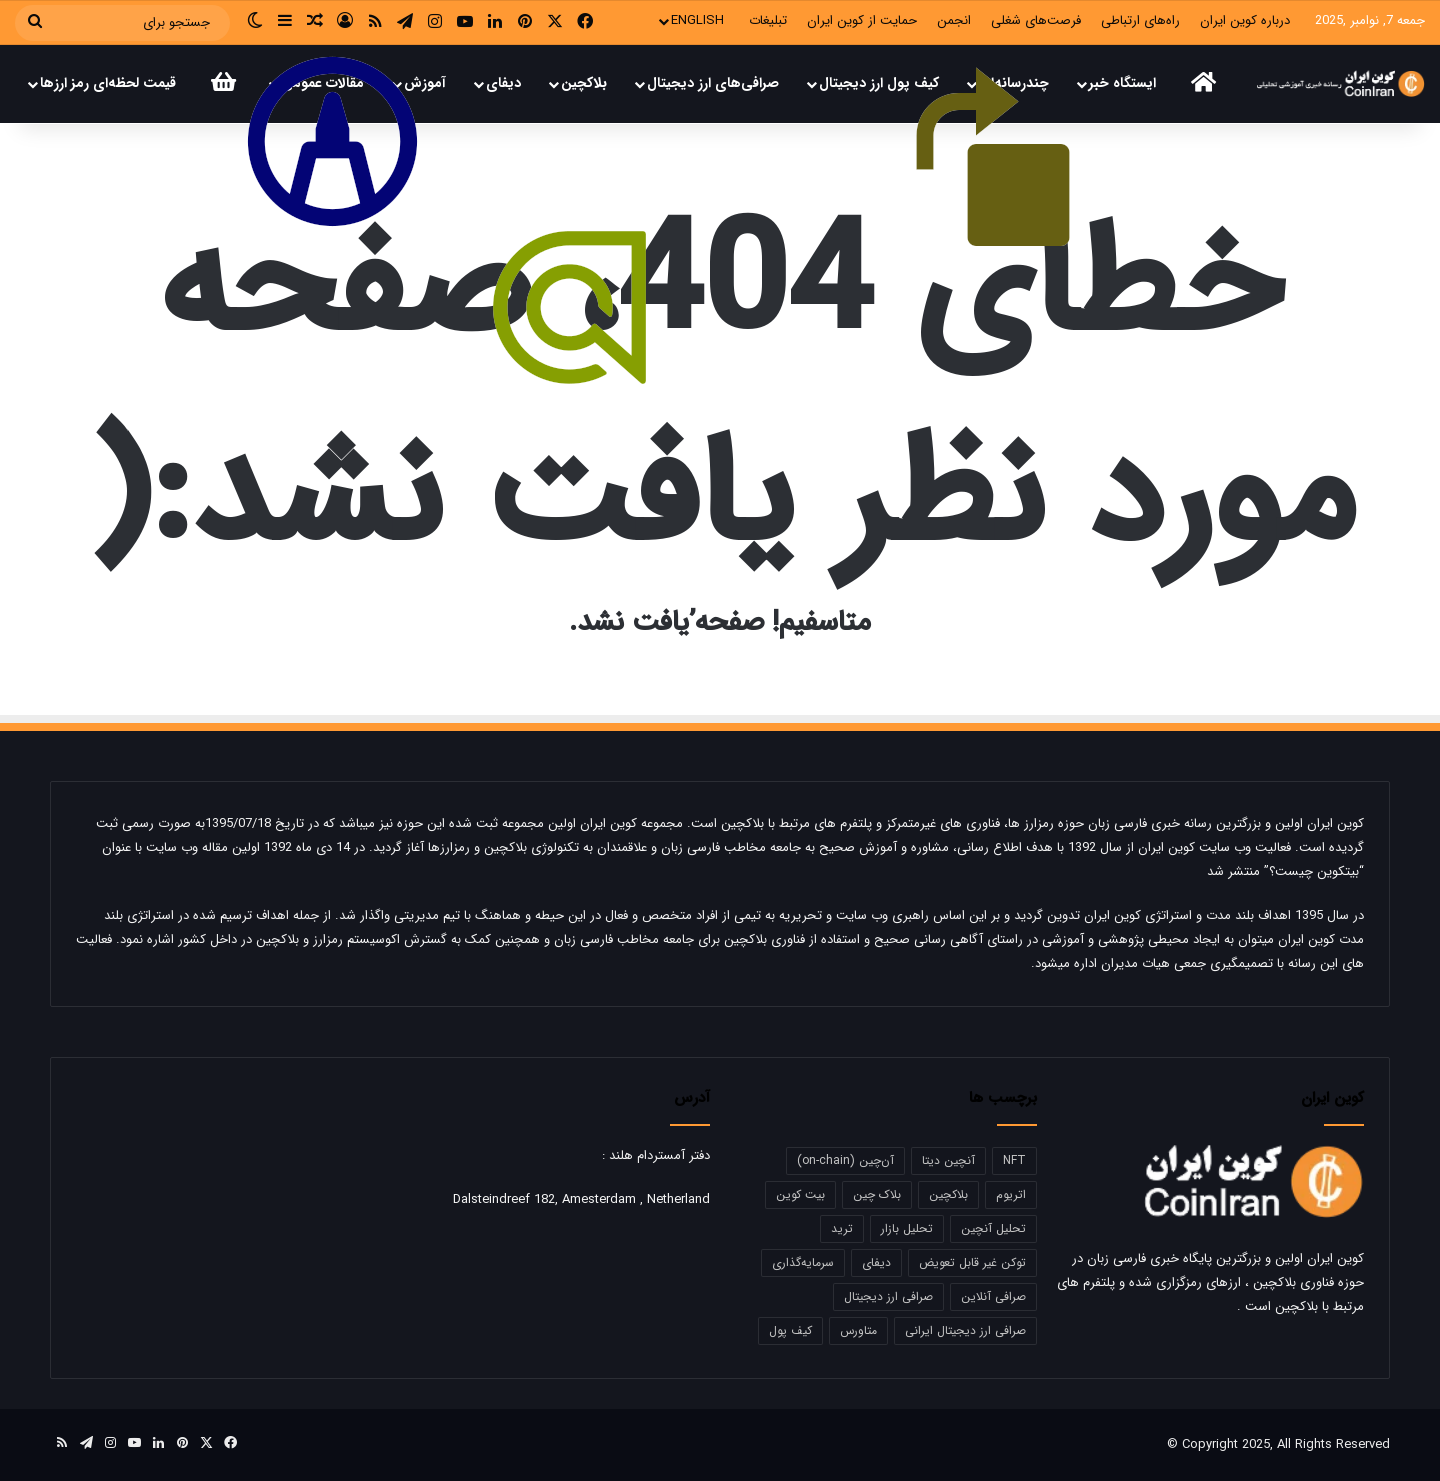 This screenshot has height=1481, width=1440. I want to click on algolia search service logo, so click(569, 307).